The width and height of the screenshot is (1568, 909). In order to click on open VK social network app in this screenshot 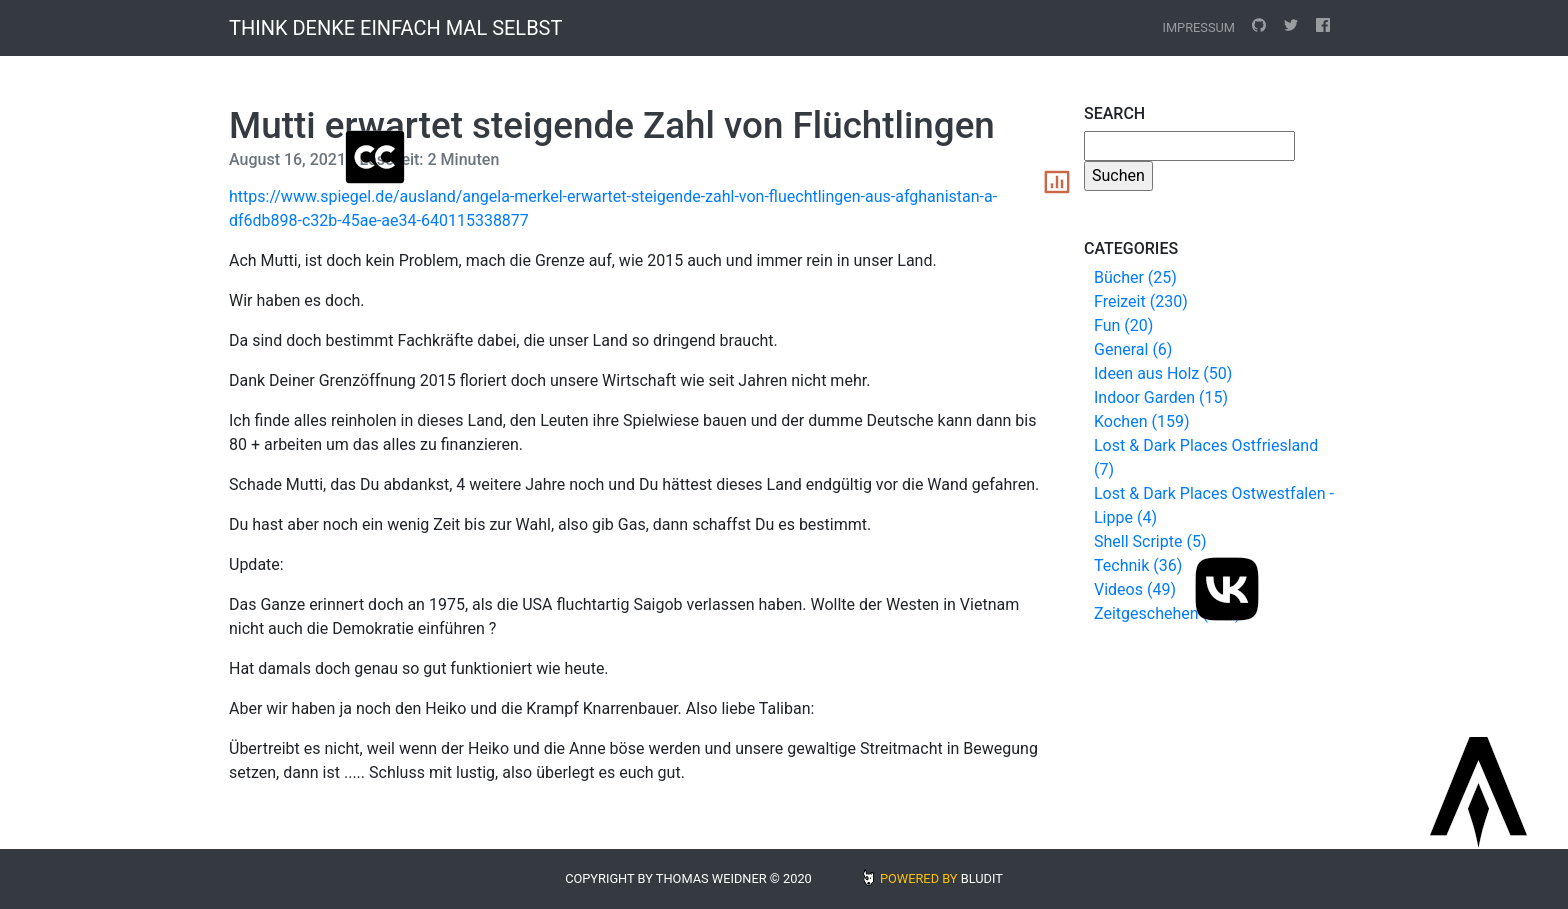, I will do `click(1227, 589)`.